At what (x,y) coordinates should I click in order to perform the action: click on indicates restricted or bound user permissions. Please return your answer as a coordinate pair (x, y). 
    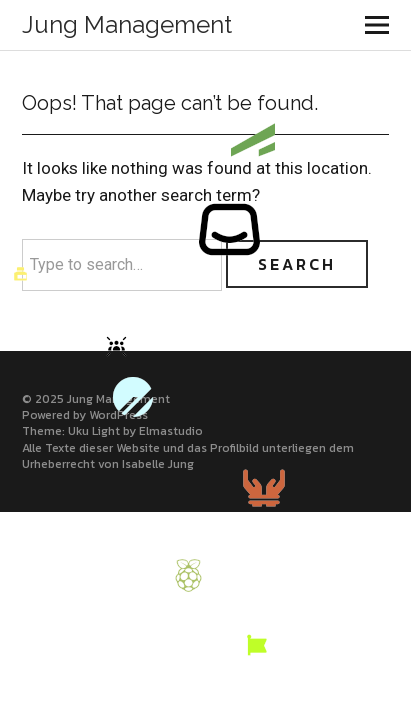
    Looking at the image, I should click on (264, 488).